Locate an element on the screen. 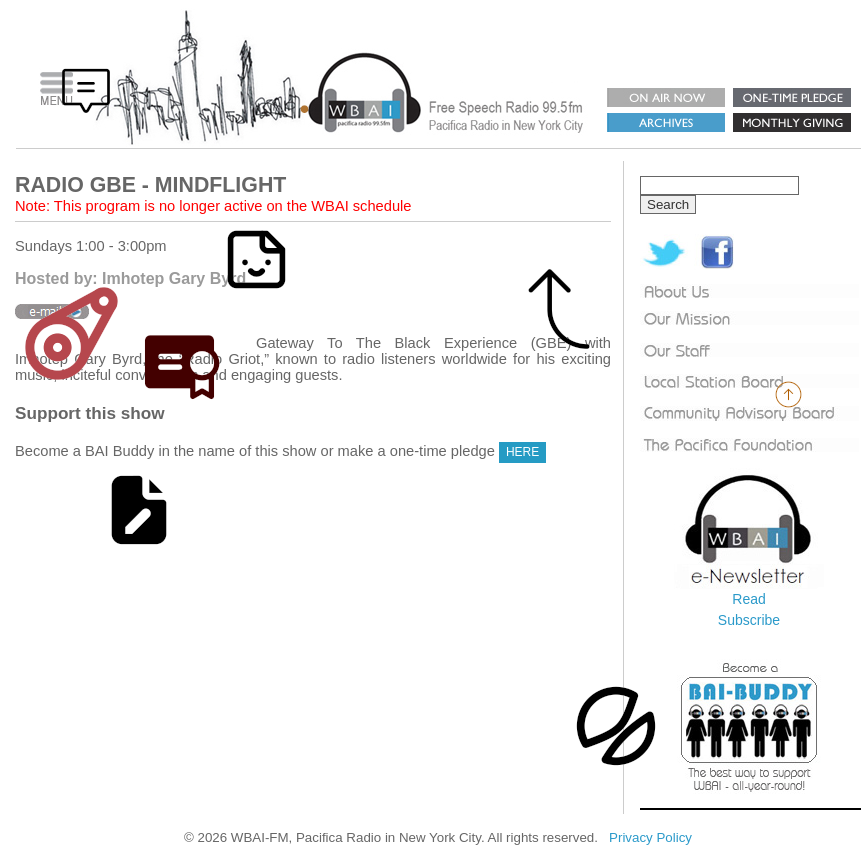 The image size is (868, 858). edit this document is located at coordinates (139, 510).